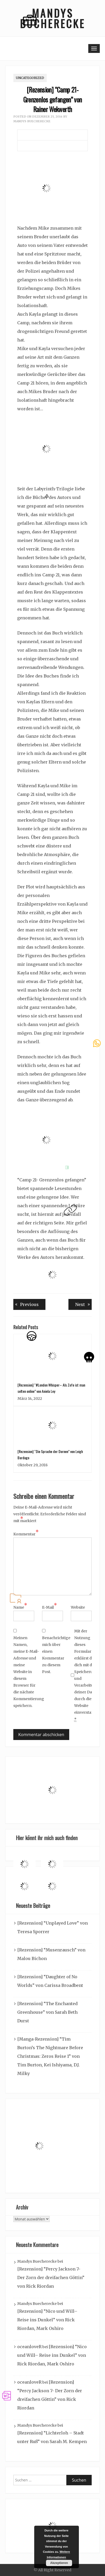  Describe the element at coordinates (97, 1043) in the screenshot. I see `open whatsapp messaging app` at that location.